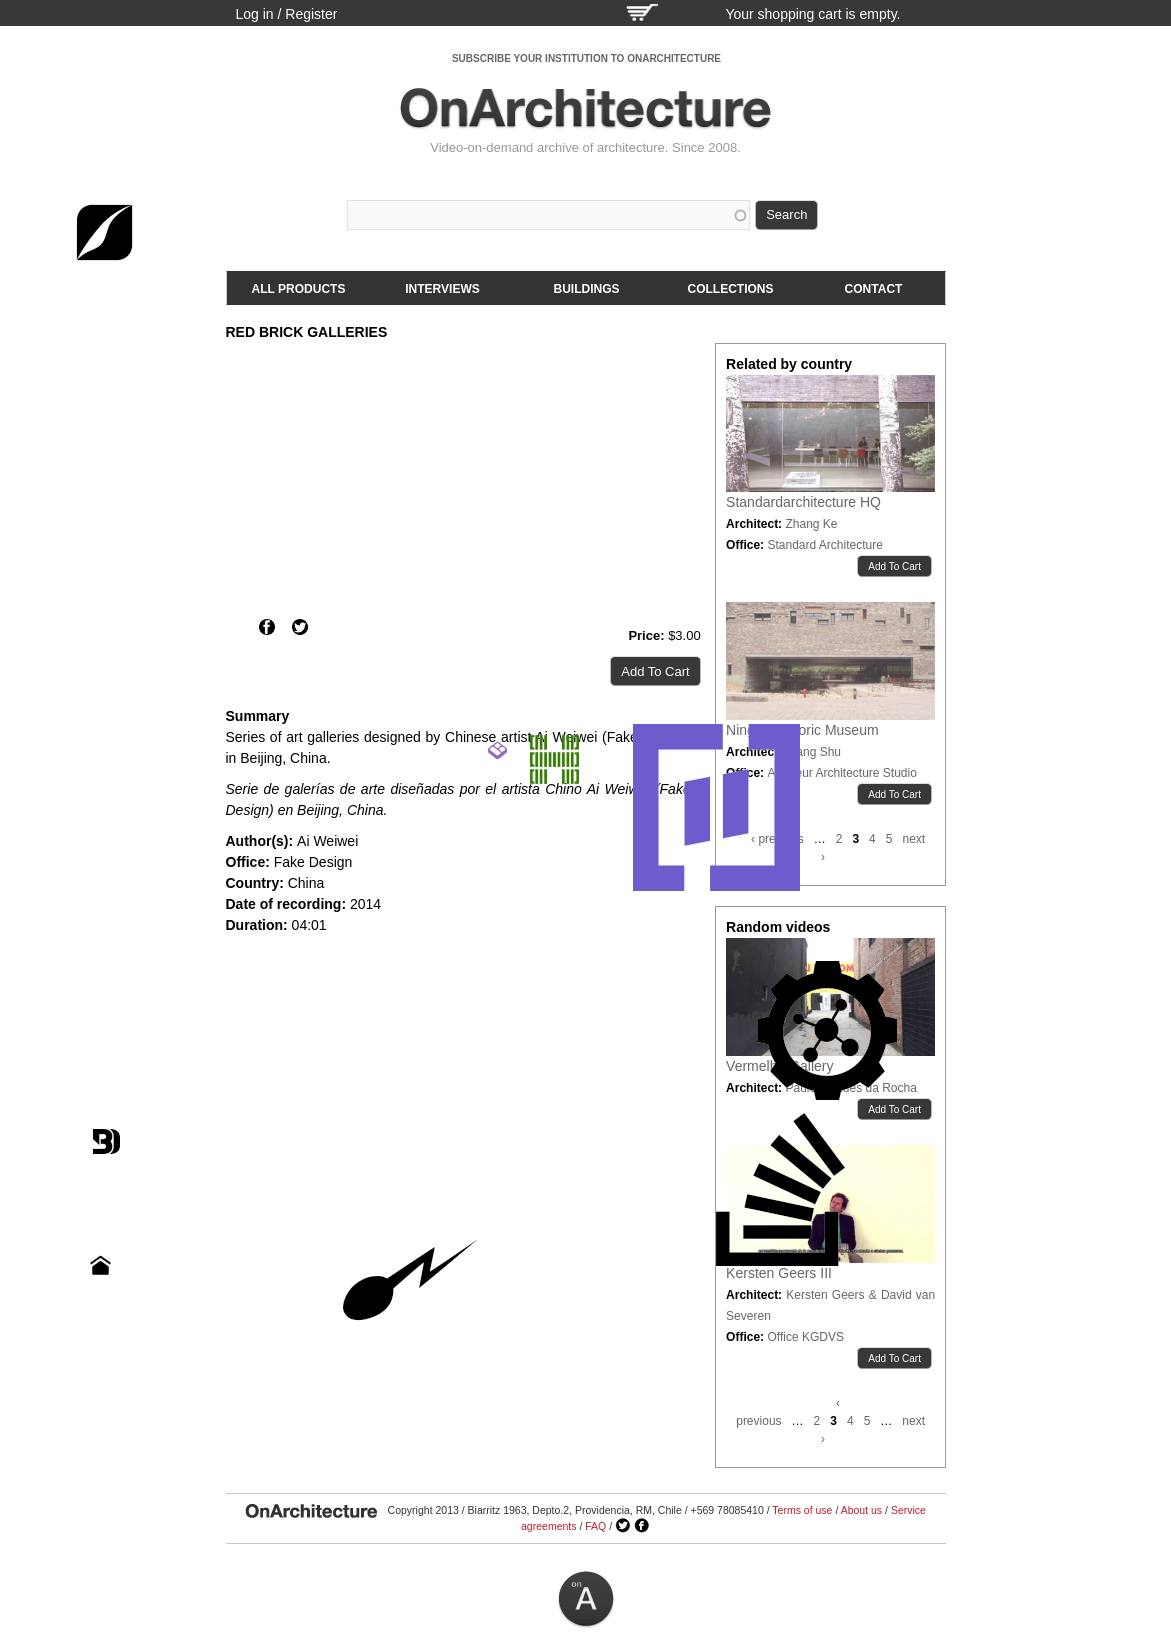  Describe the element at coordinates (716, 807) in the screenshot. I see `open the RTLZWEI app or website` at that location.